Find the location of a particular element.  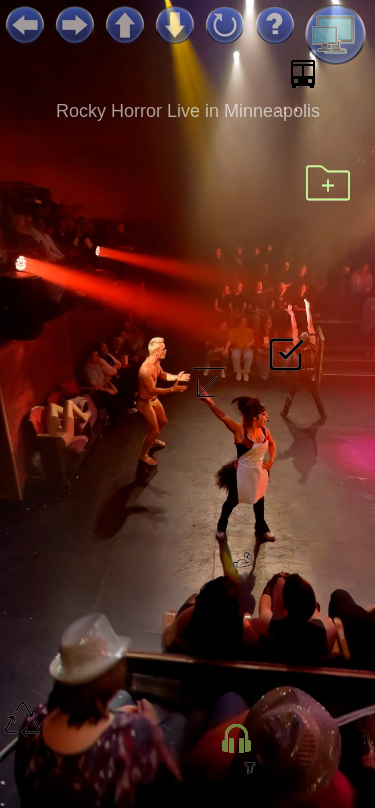

make a payment or donation is located at coordinates (243, 560).